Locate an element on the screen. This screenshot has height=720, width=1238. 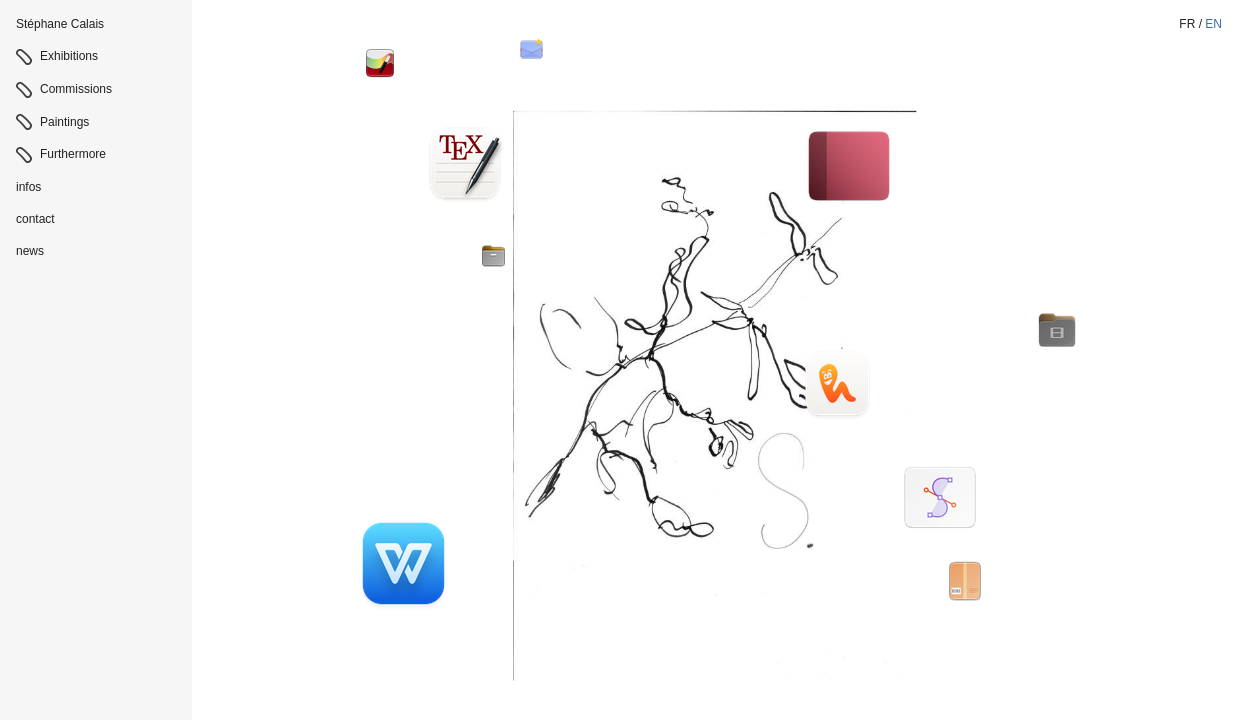
launch gnome nibbles snake game is located at coordinates (837, 383).